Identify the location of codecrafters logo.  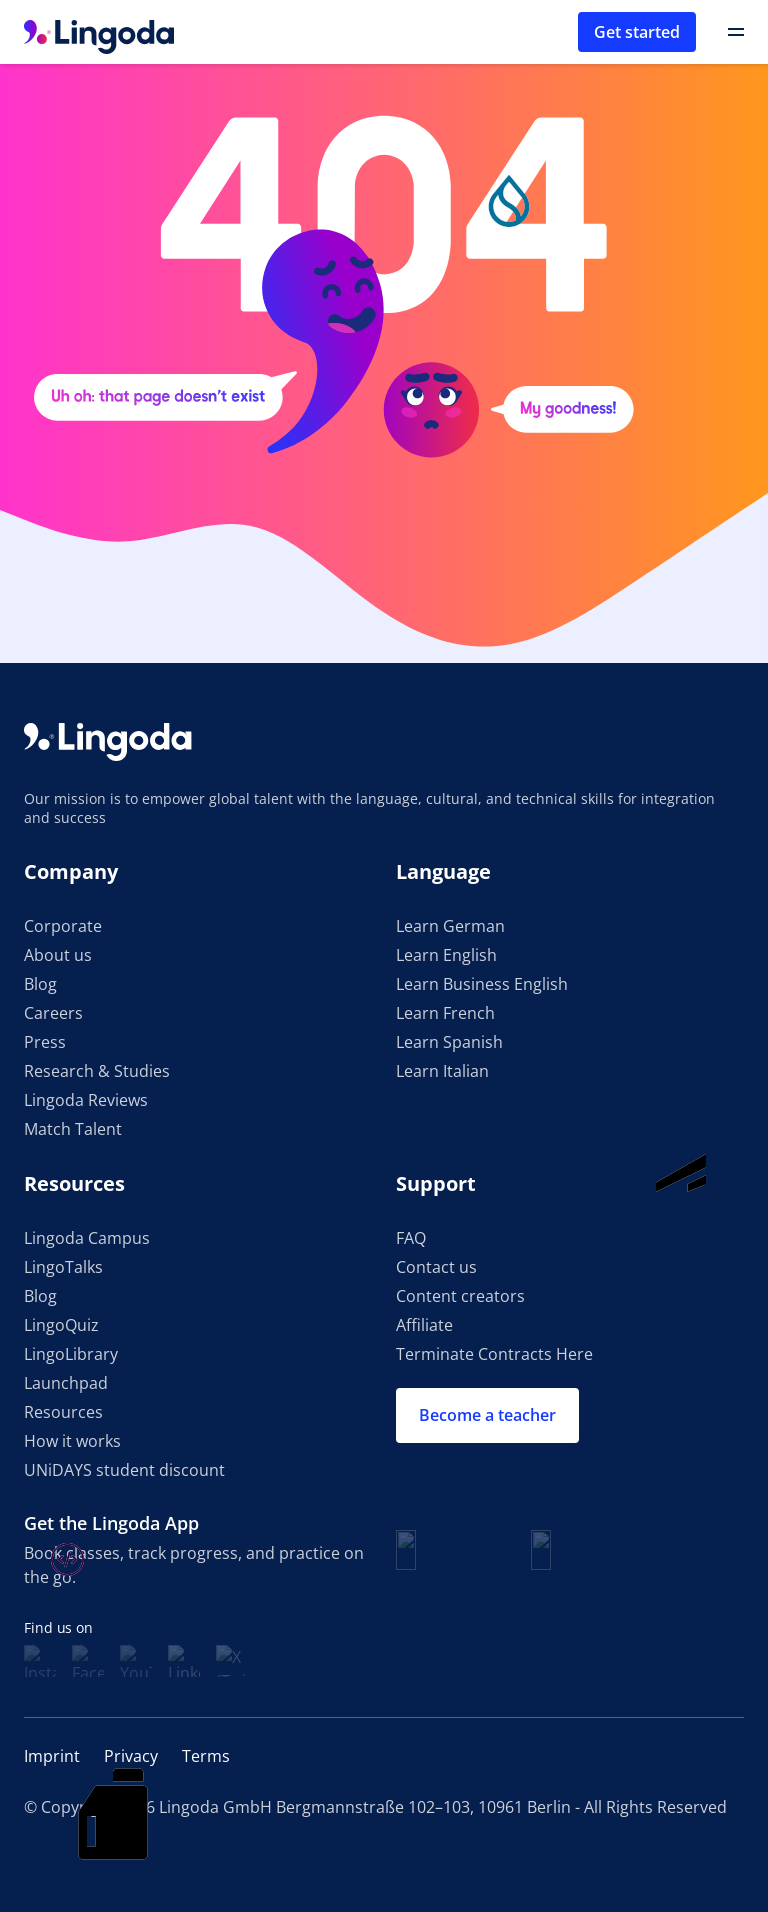
(67, 1559).